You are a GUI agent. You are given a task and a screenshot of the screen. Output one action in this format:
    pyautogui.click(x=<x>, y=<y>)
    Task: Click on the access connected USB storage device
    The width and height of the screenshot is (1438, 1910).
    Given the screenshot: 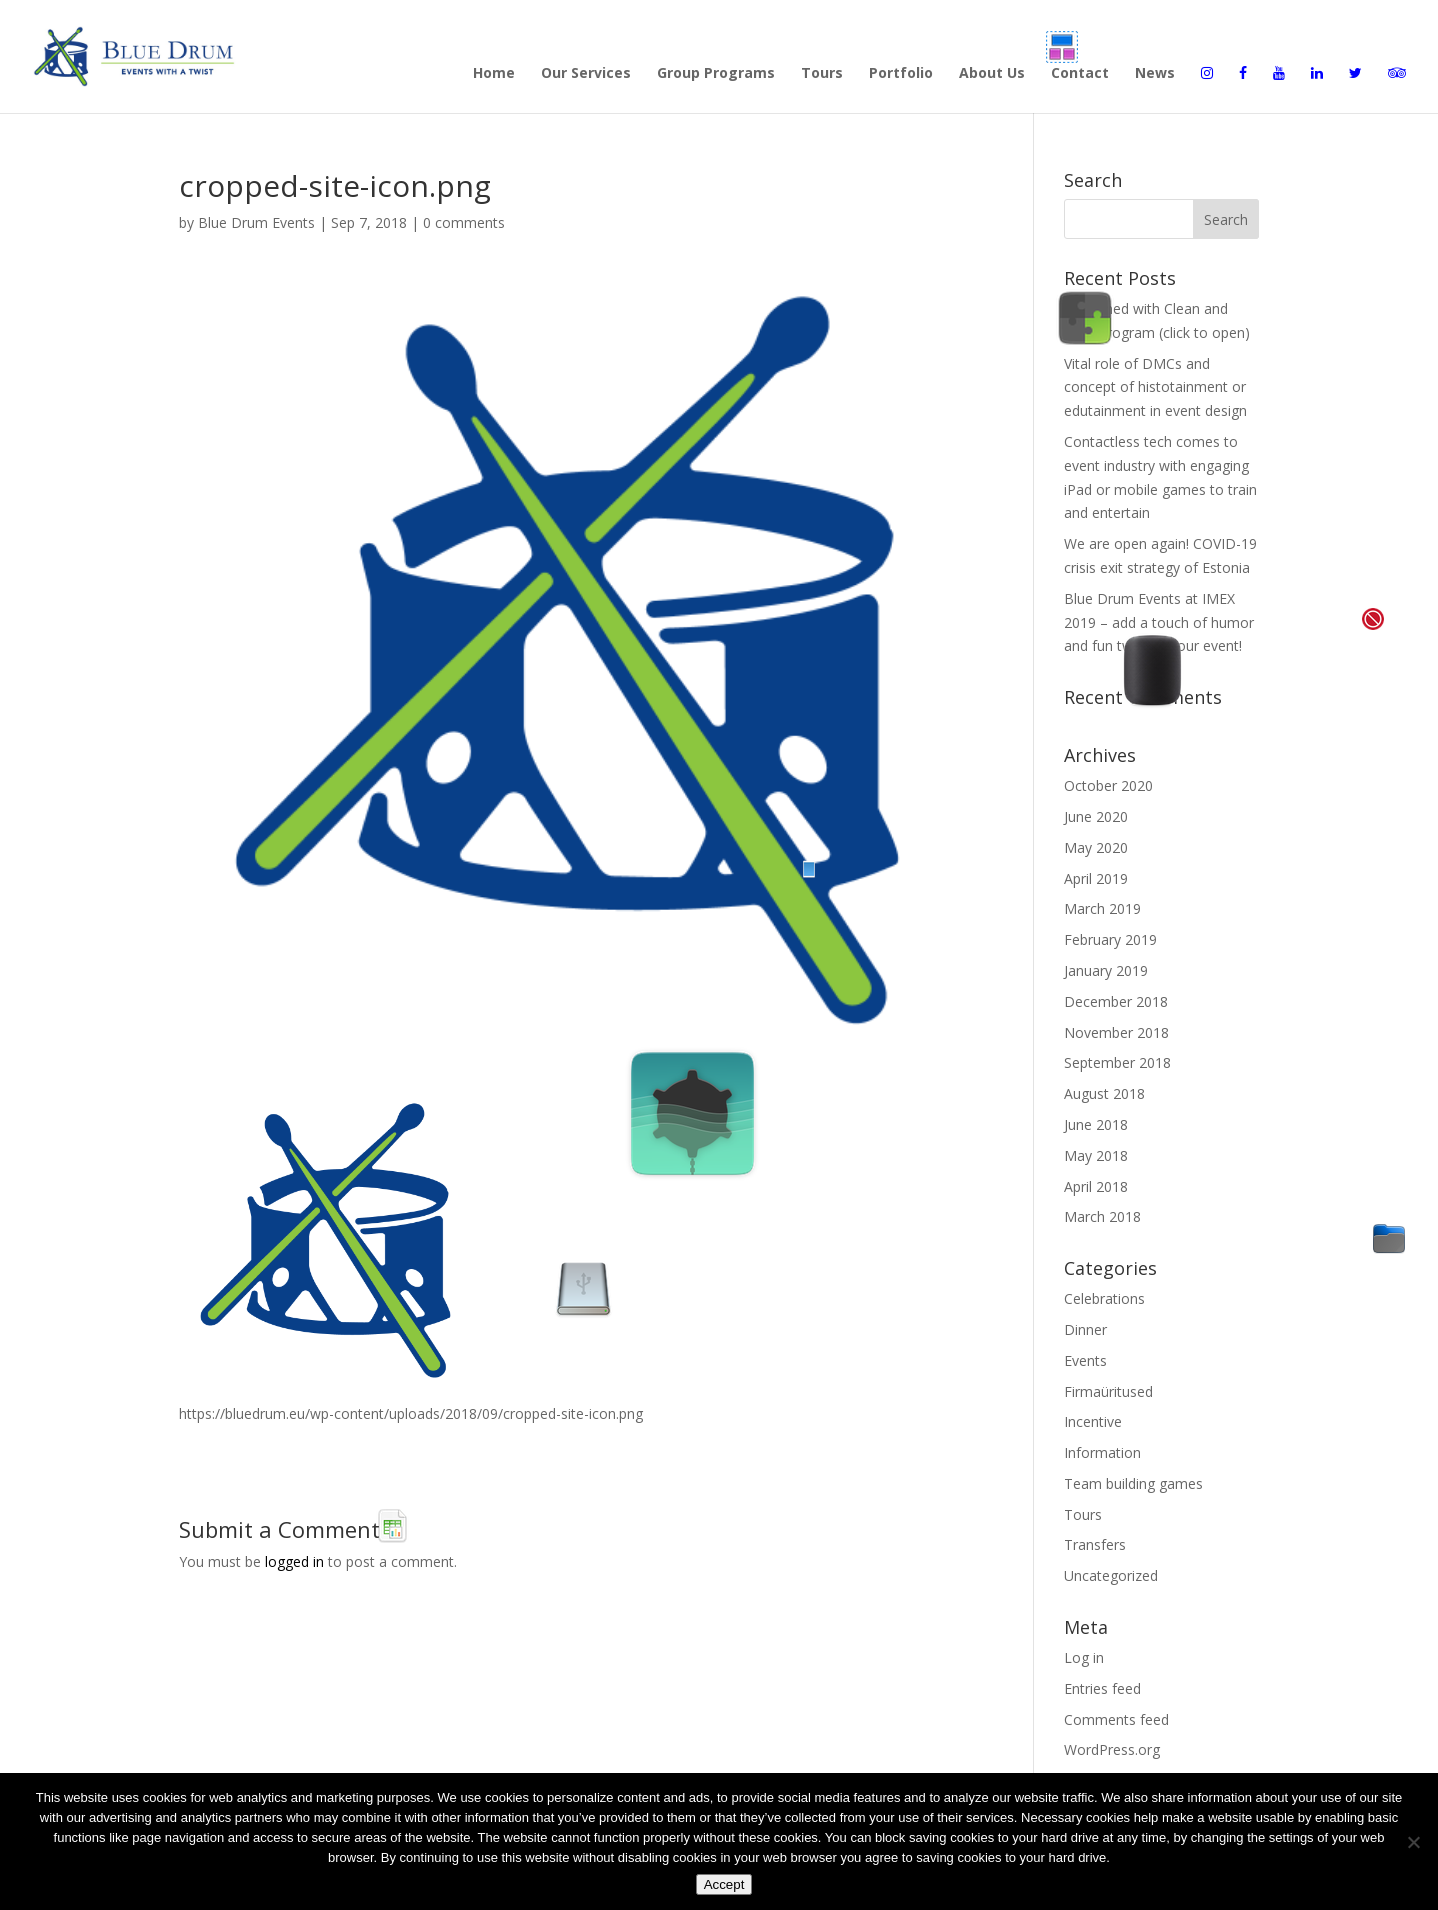 What is the action you would take?
    pyautogui.click(x=583, y=1289)
    